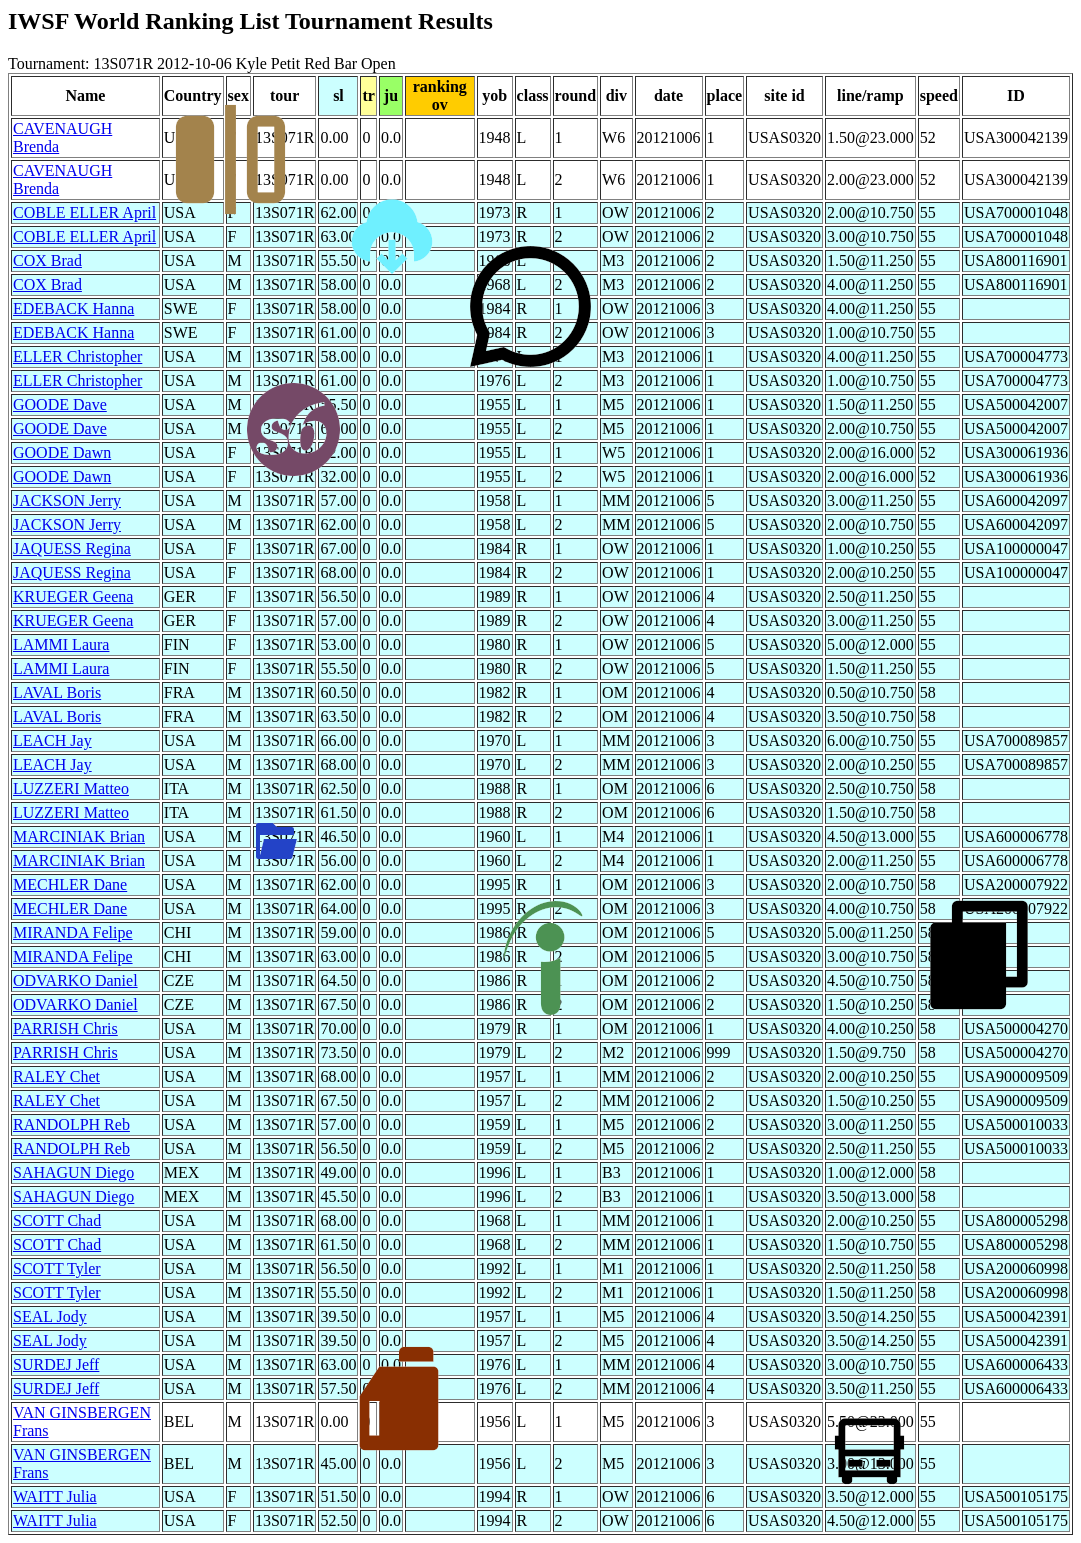 The width and height of the screenshot is (1081, 1543). Describe the element at coordinates (399, 1401) in the screenshot. I see `find nearby gas stations` at that location.